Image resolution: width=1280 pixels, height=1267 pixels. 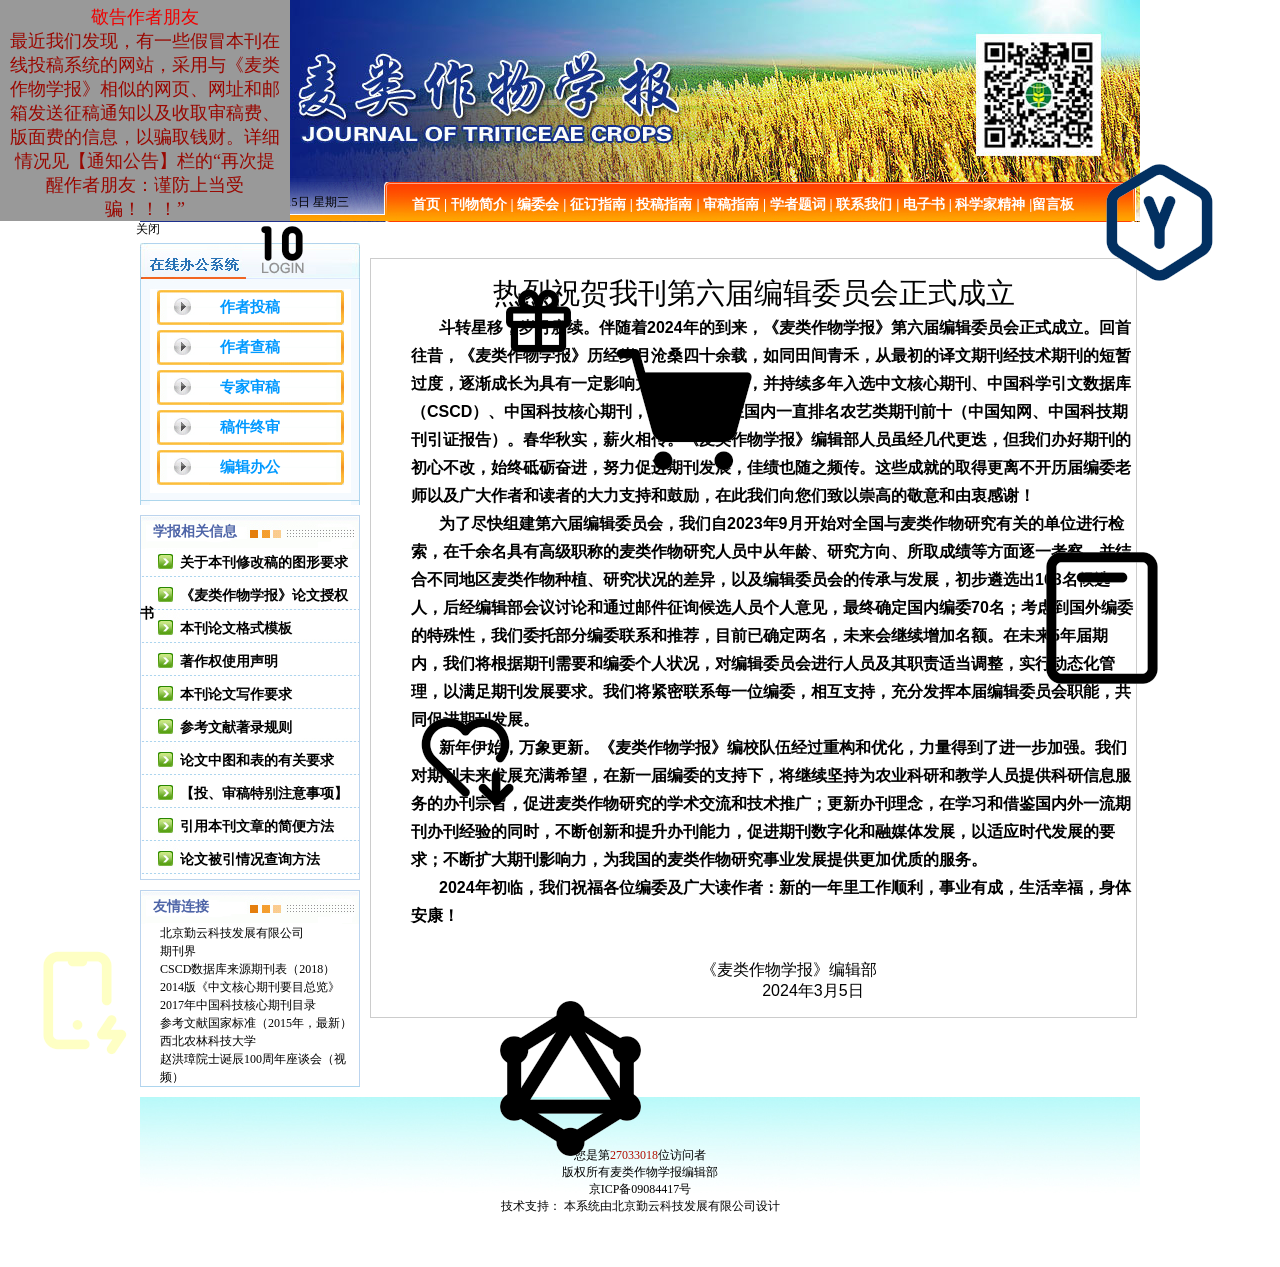 What do you see at coordinates (77, 1000) in the screenshot?
I see `phone charging status indicator` at bounding box center [77, 1000].